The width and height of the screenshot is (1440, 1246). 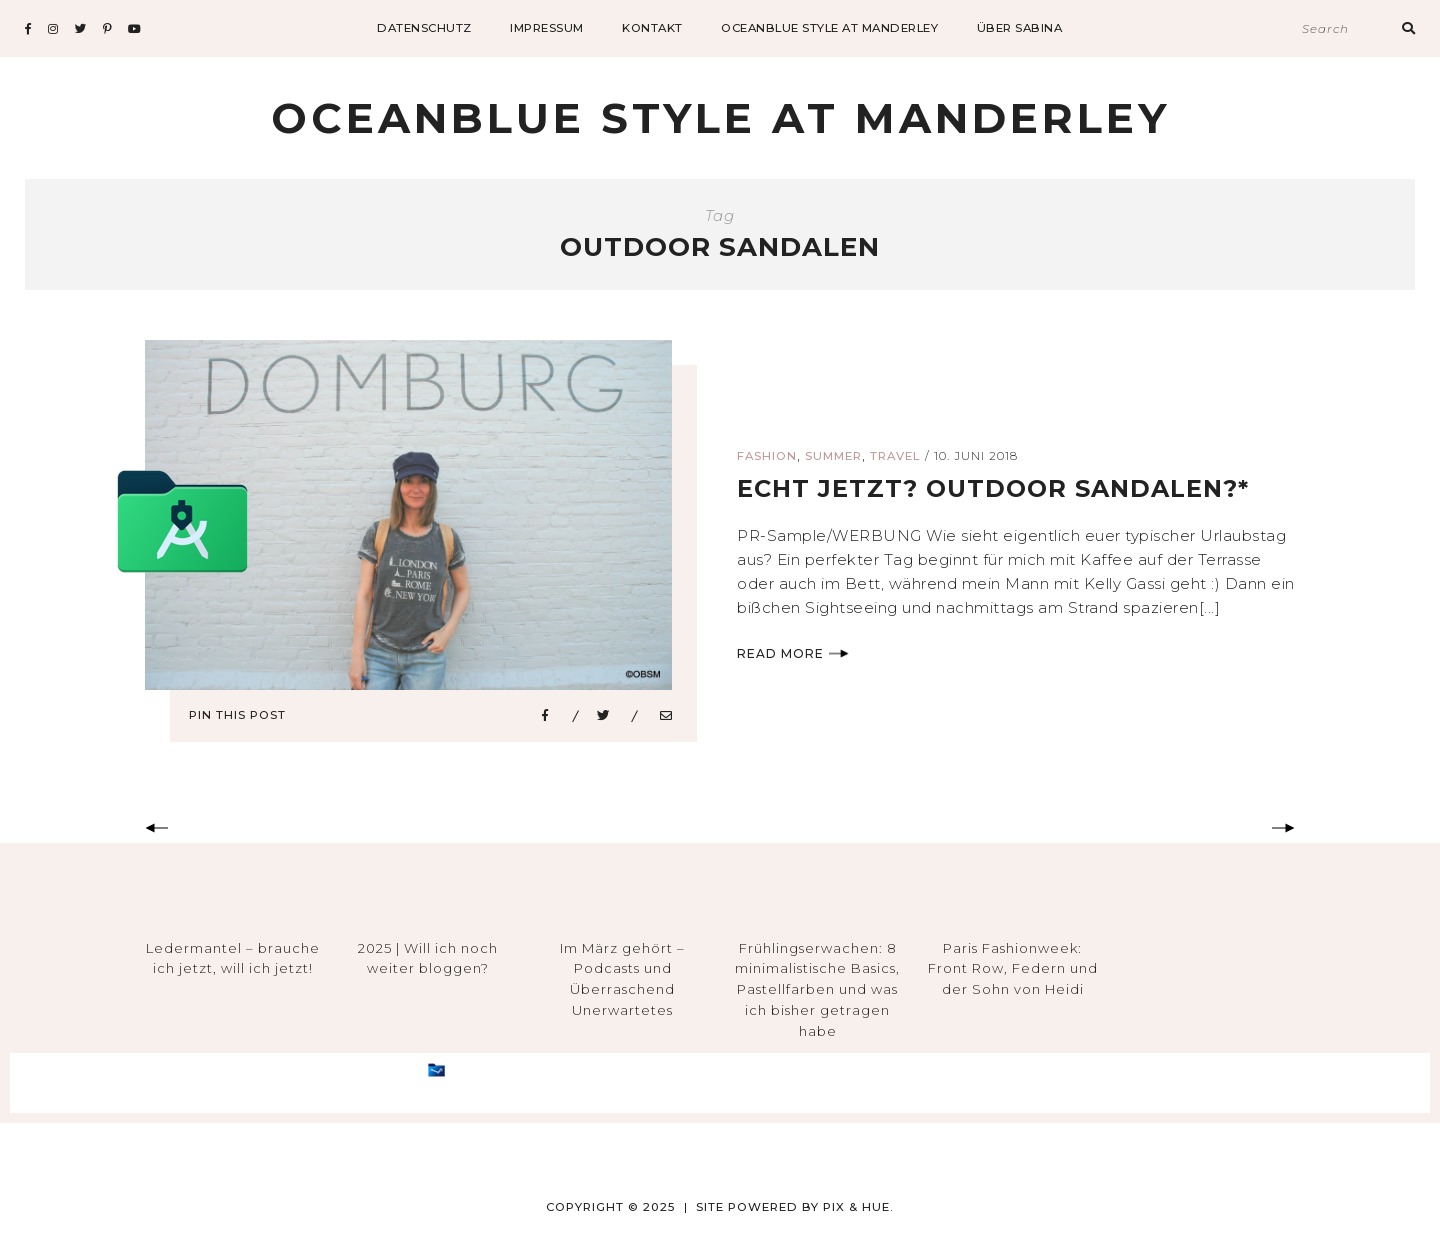 I want to click on open android studio project folder, so click(x=182, y=525).